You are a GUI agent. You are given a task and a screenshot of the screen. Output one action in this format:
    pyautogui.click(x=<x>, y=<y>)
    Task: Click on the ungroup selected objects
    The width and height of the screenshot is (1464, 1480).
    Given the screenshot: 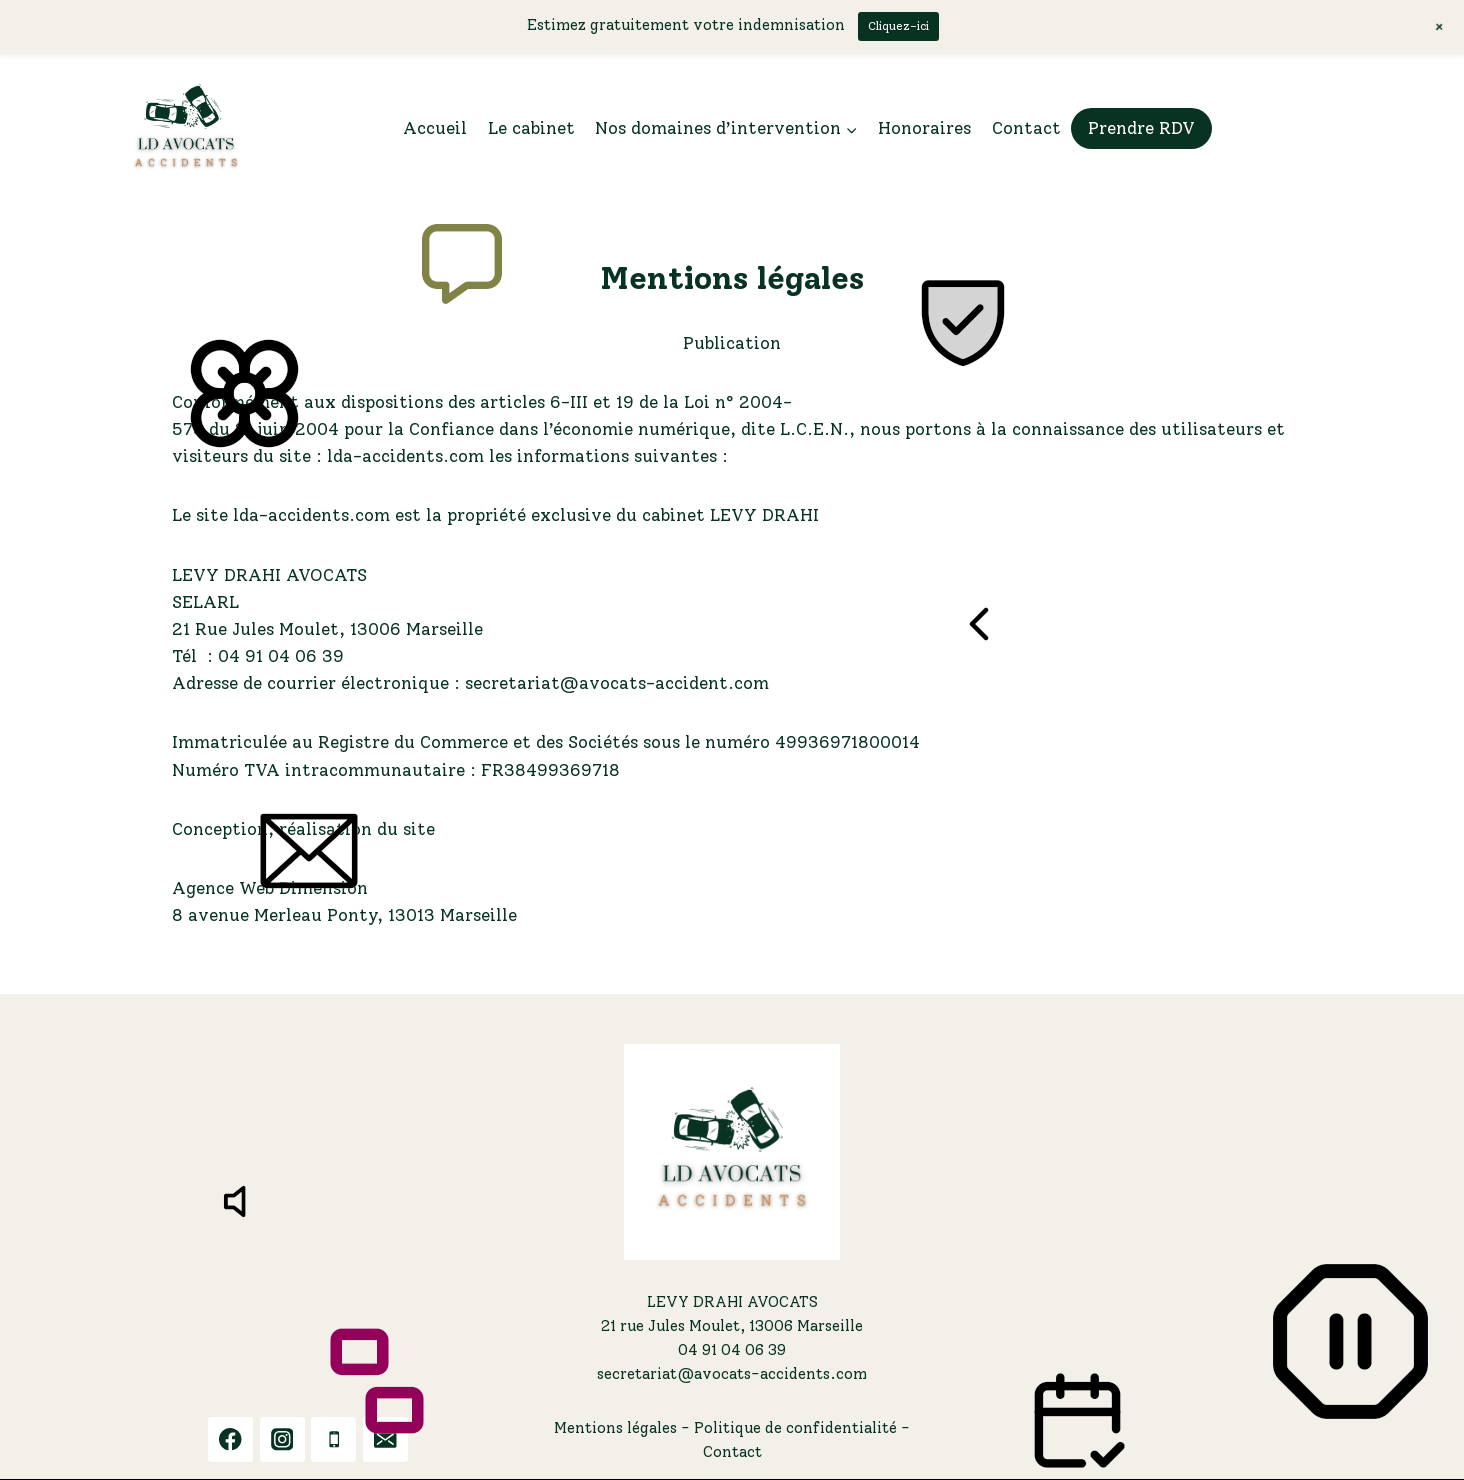 What is the action you would take?
    pyautogui.click(x=377, y=1381)
    